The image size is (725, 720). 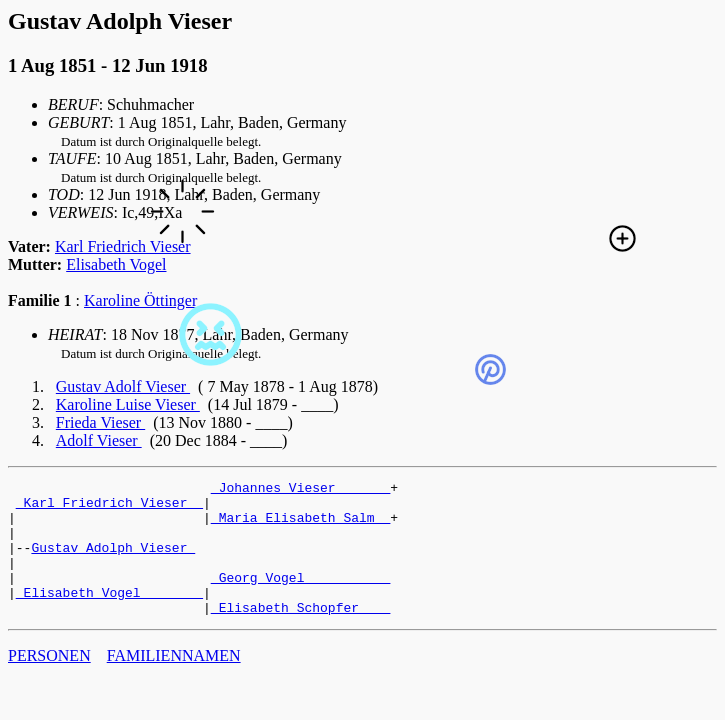 What do you see at coordinates (182, 211) in the screenshot?
I see `indicates content is loading` at bounding box center [182, 211].